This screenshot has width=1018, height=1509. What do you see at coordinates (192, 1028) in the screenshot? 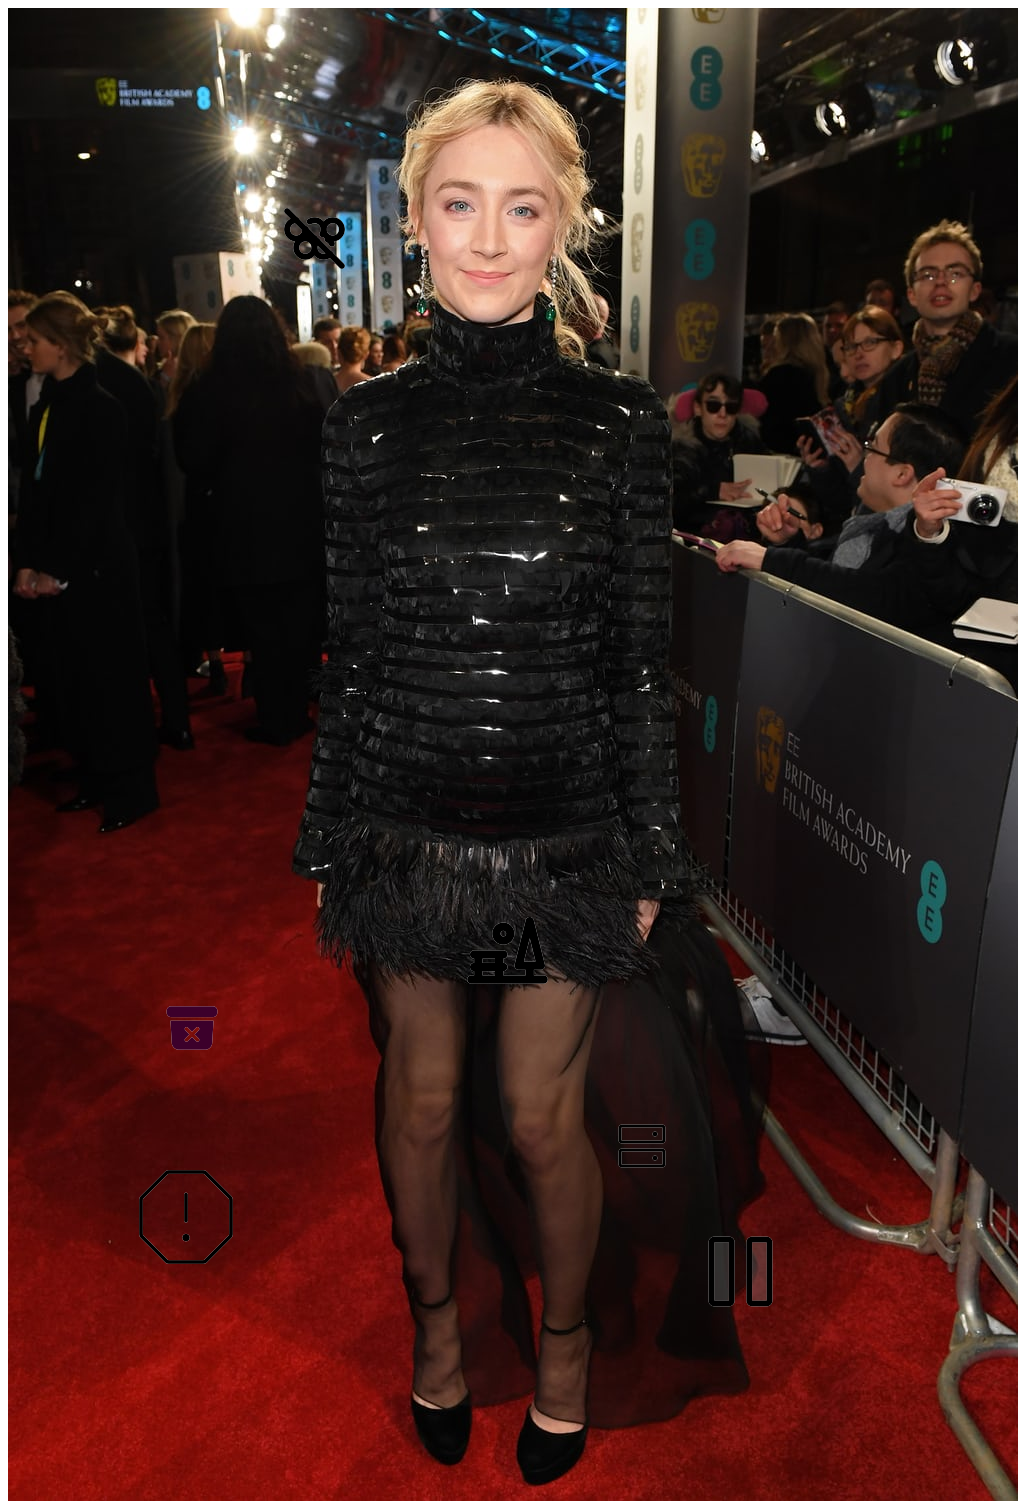
I see `remove item from archive` at bounding box center [192, 1028].